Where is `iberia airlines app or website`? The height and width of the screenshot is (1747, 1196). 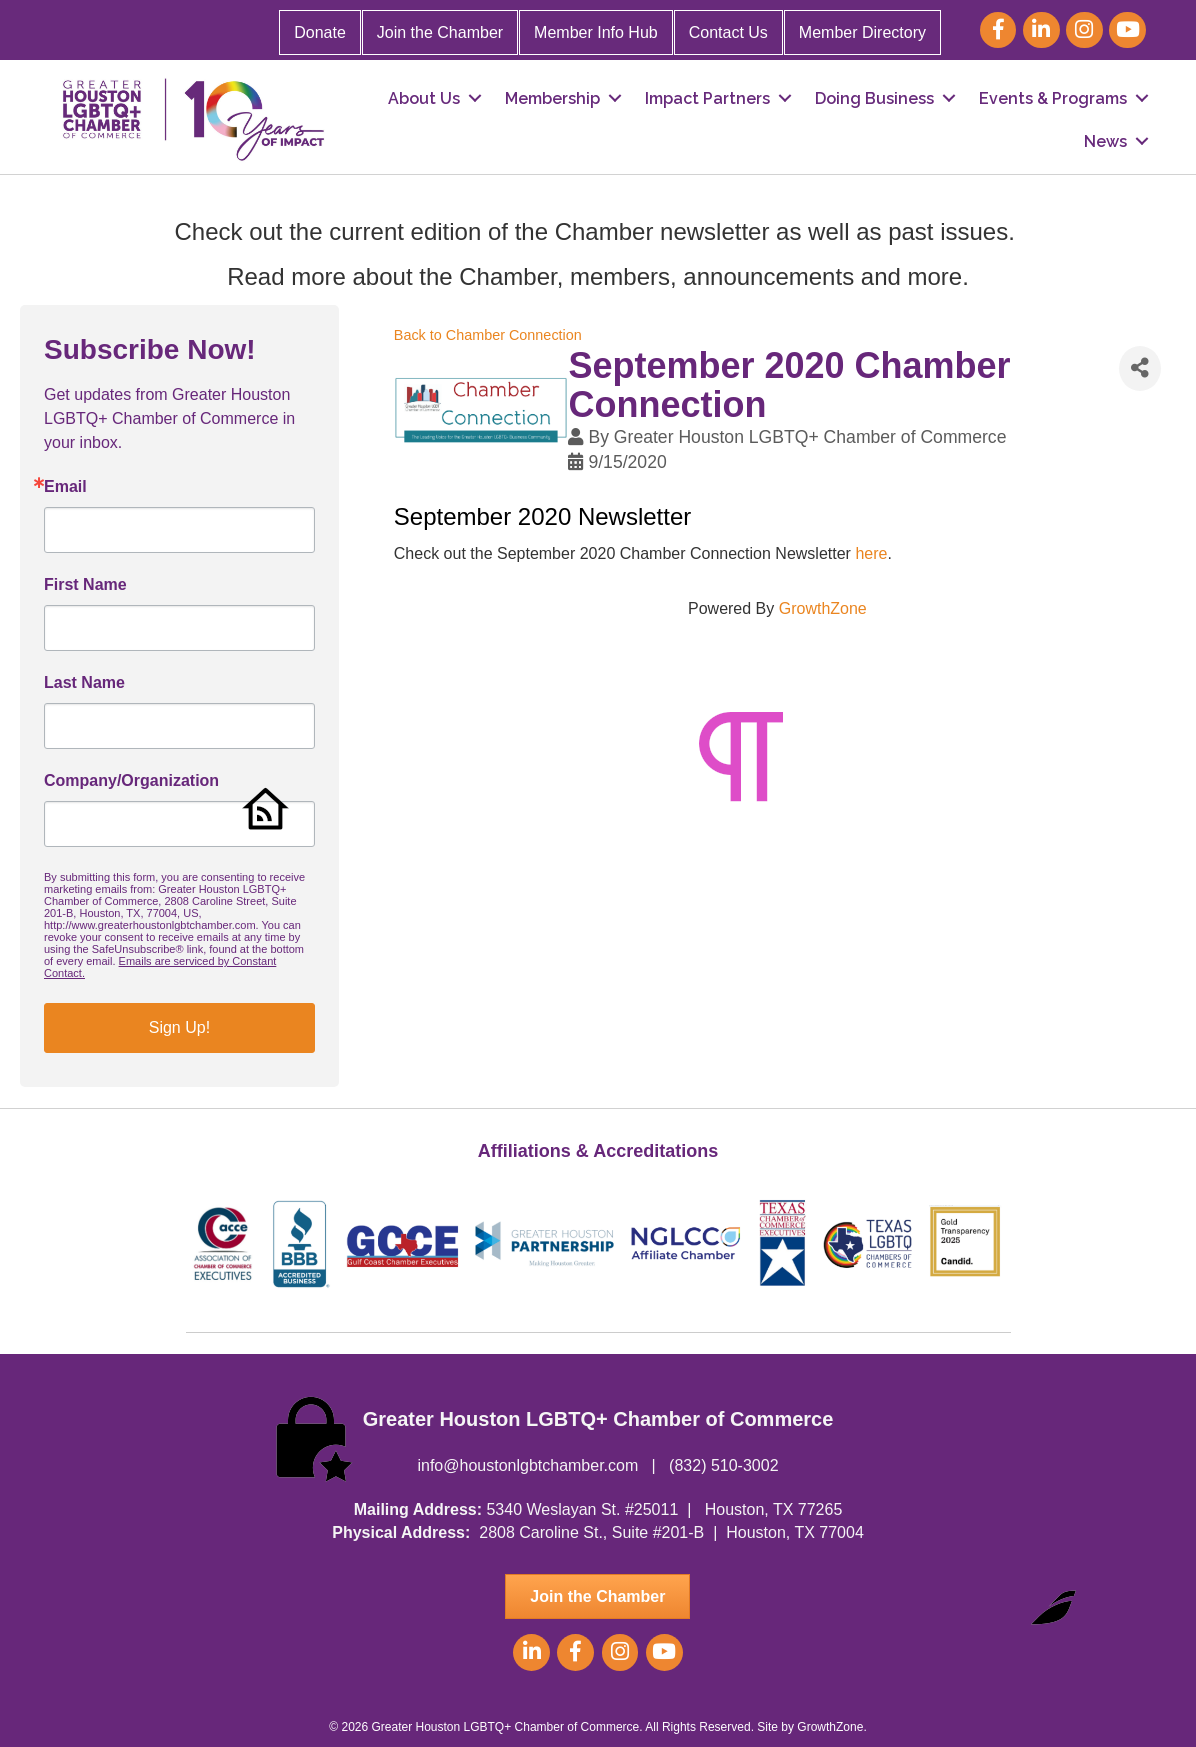
iberia airlines app or website is located at coordinates (1053, 1607).